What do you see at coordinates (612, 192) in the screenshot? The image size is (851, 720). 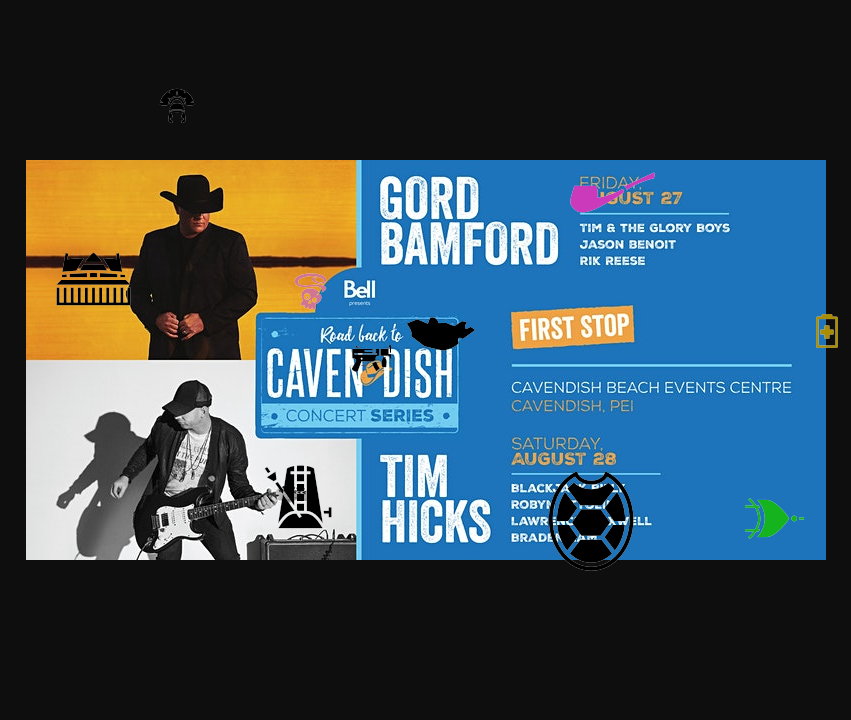 I see `indicates a smoking-permitted area or zone` at bounding box center [612, 192].